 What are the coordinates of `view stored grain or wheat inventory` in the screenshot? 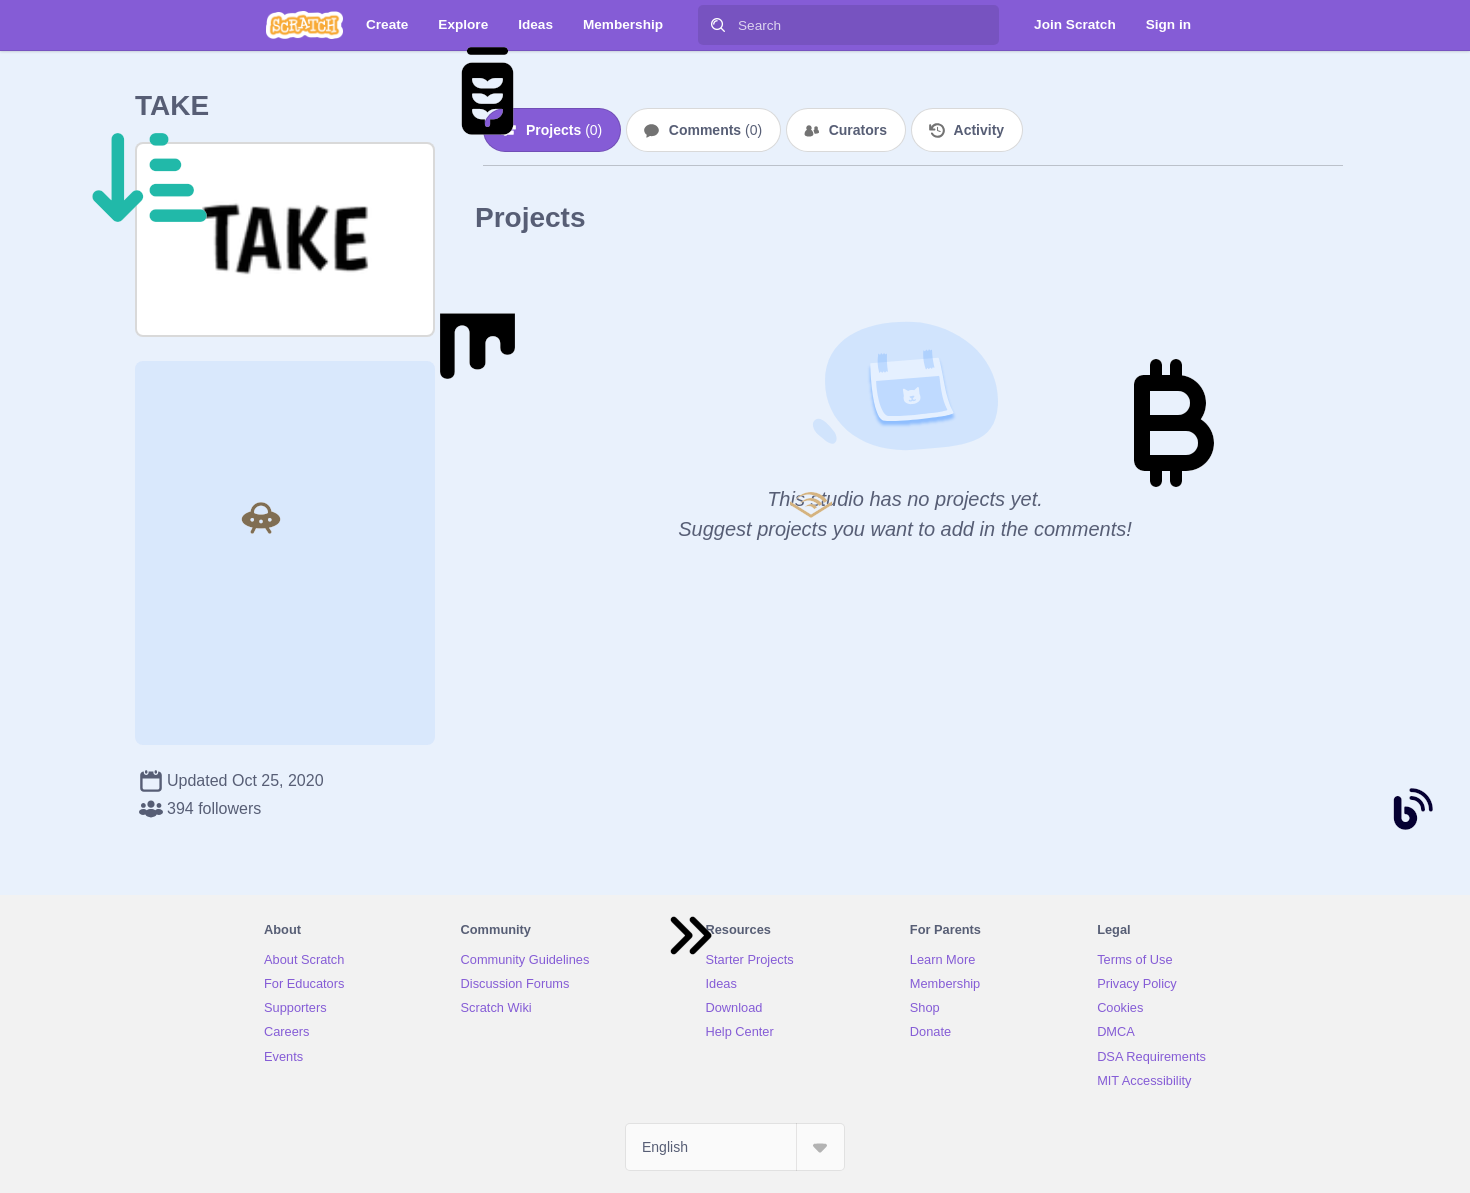 It's located at (487, 93).